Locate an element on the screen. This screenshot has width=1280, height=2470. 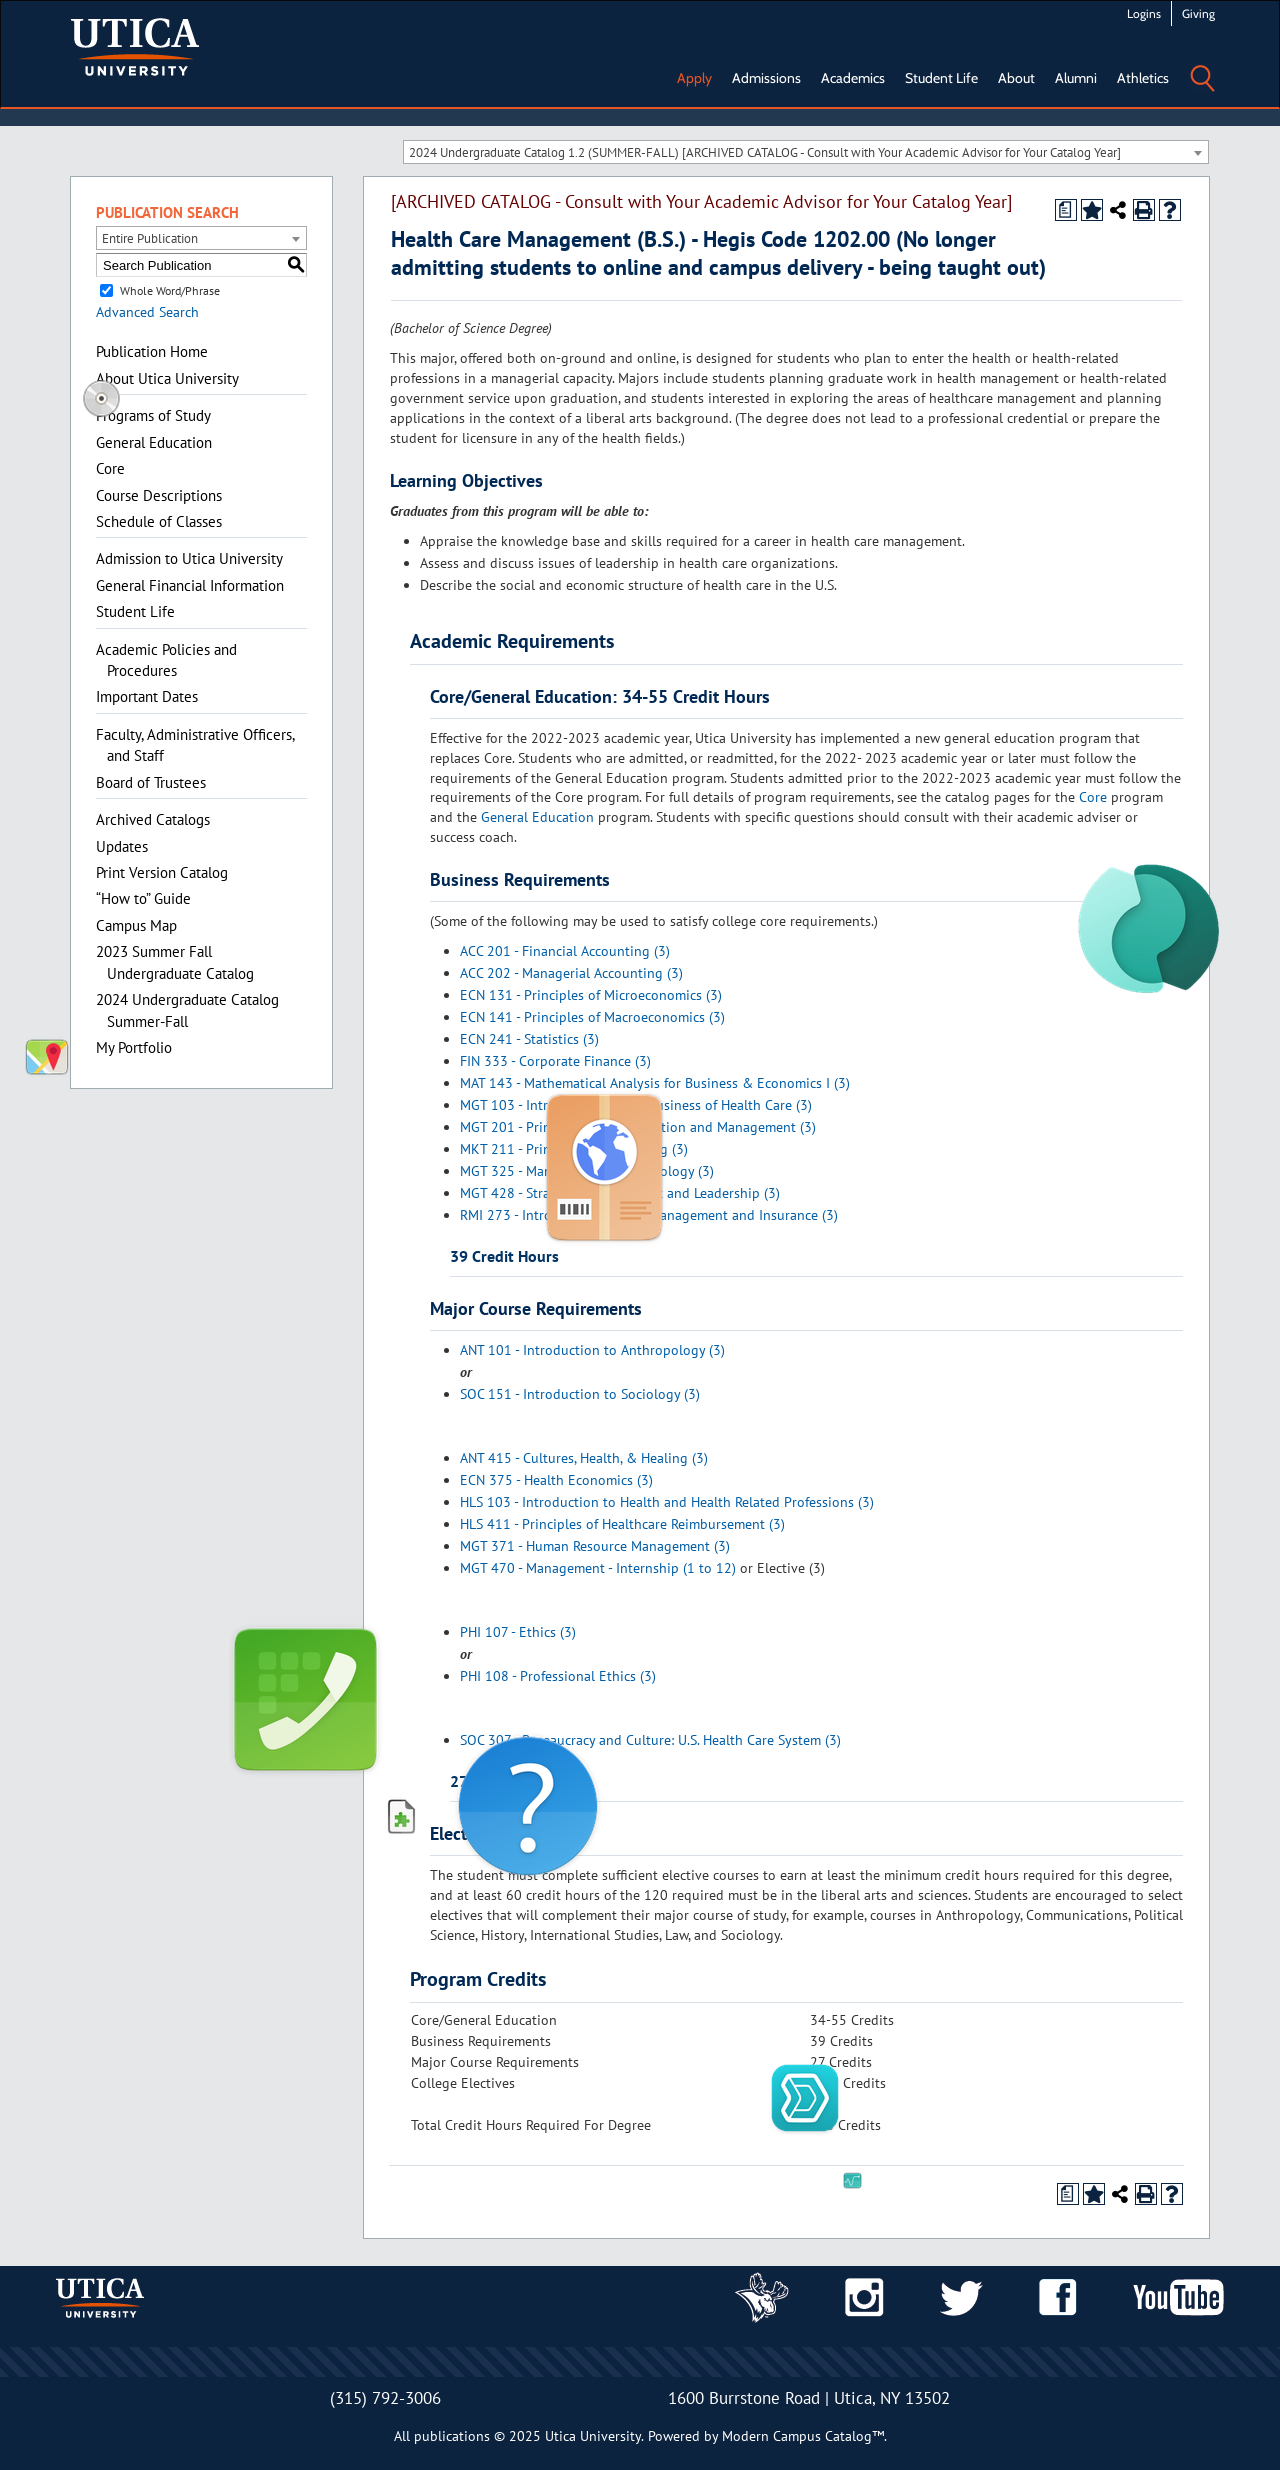
openoffice or libreoffice extension file is located at coordinates (401, 1816).